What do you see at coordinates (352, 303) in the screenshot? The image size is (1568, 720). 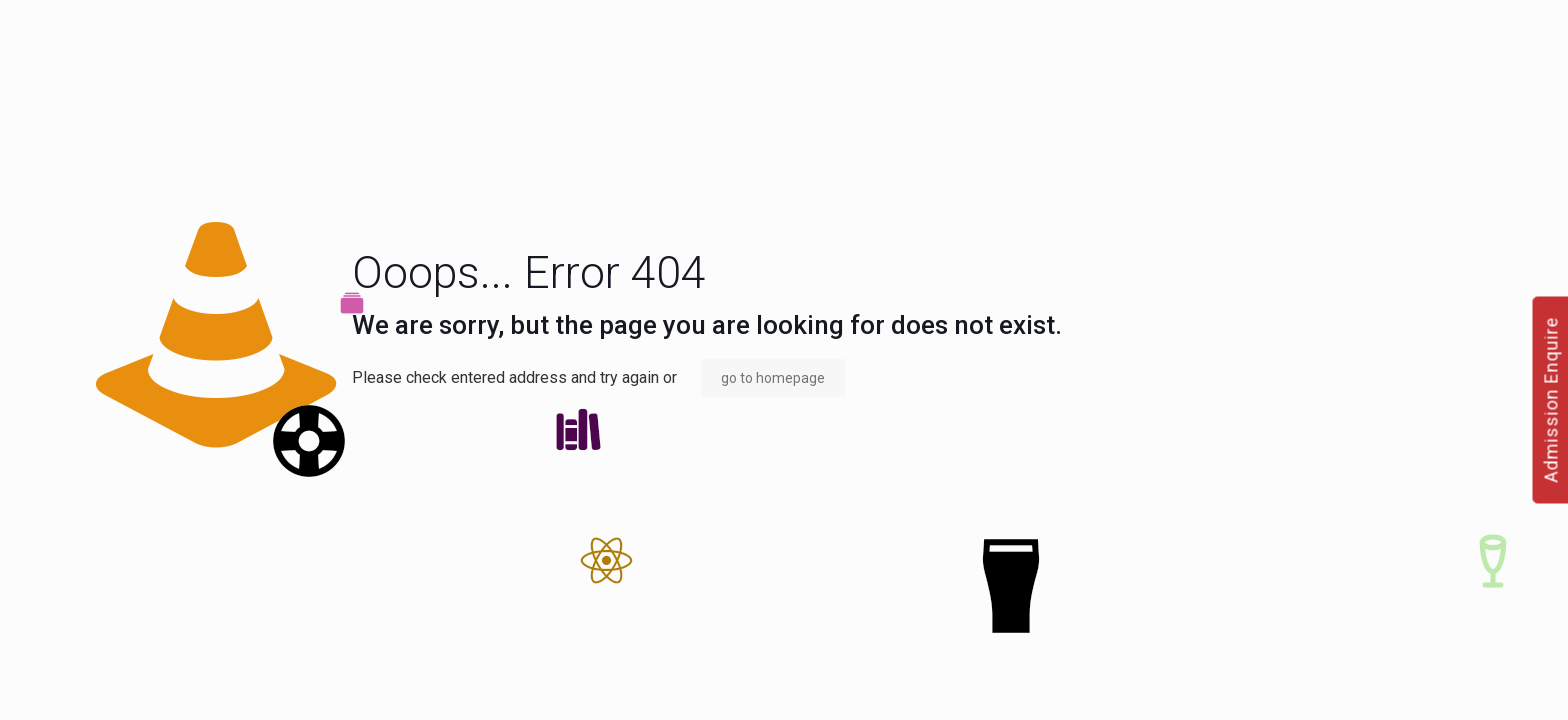 I see `view photo albums` at bounding box center [352, 303].